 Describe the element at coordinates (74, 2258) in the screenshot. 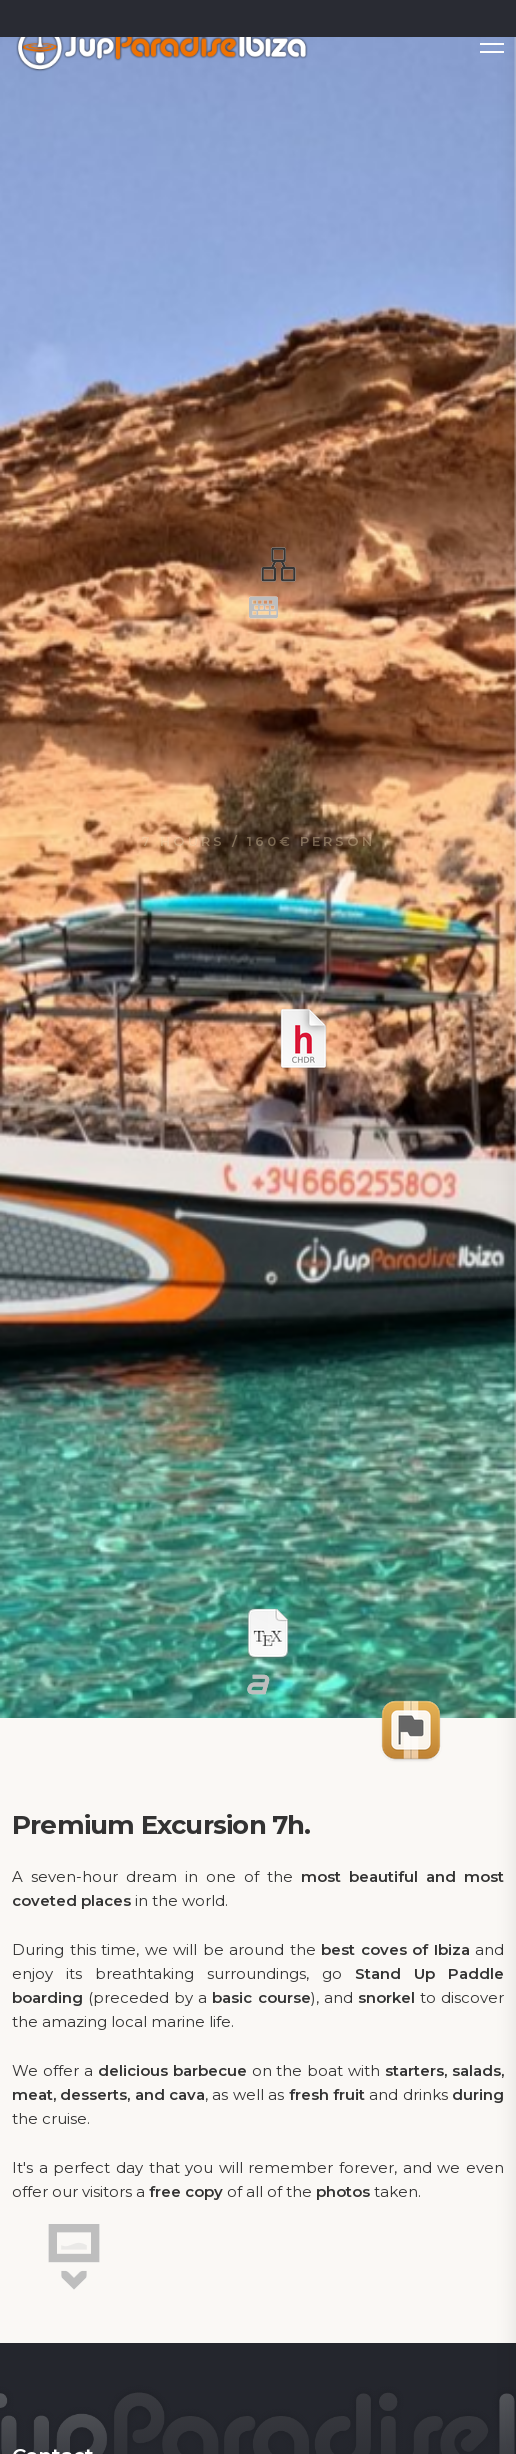

I see `insert an image into the document` at that location.